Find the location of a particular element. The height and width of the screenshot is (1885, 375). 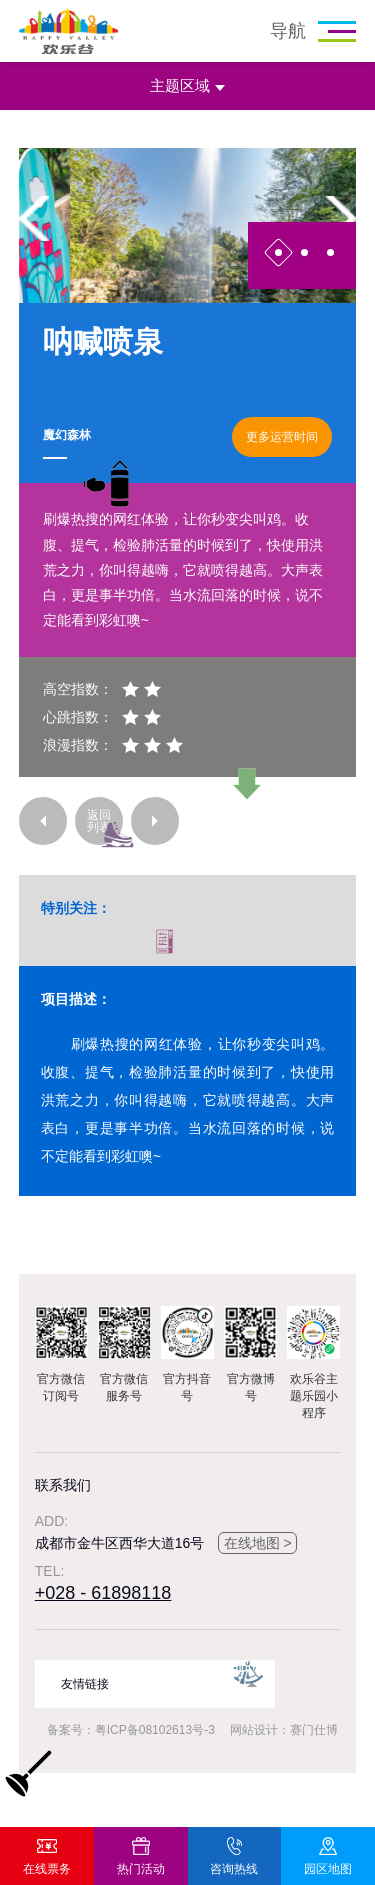

access boxing or combat training features is located at coordinates (107, 484).